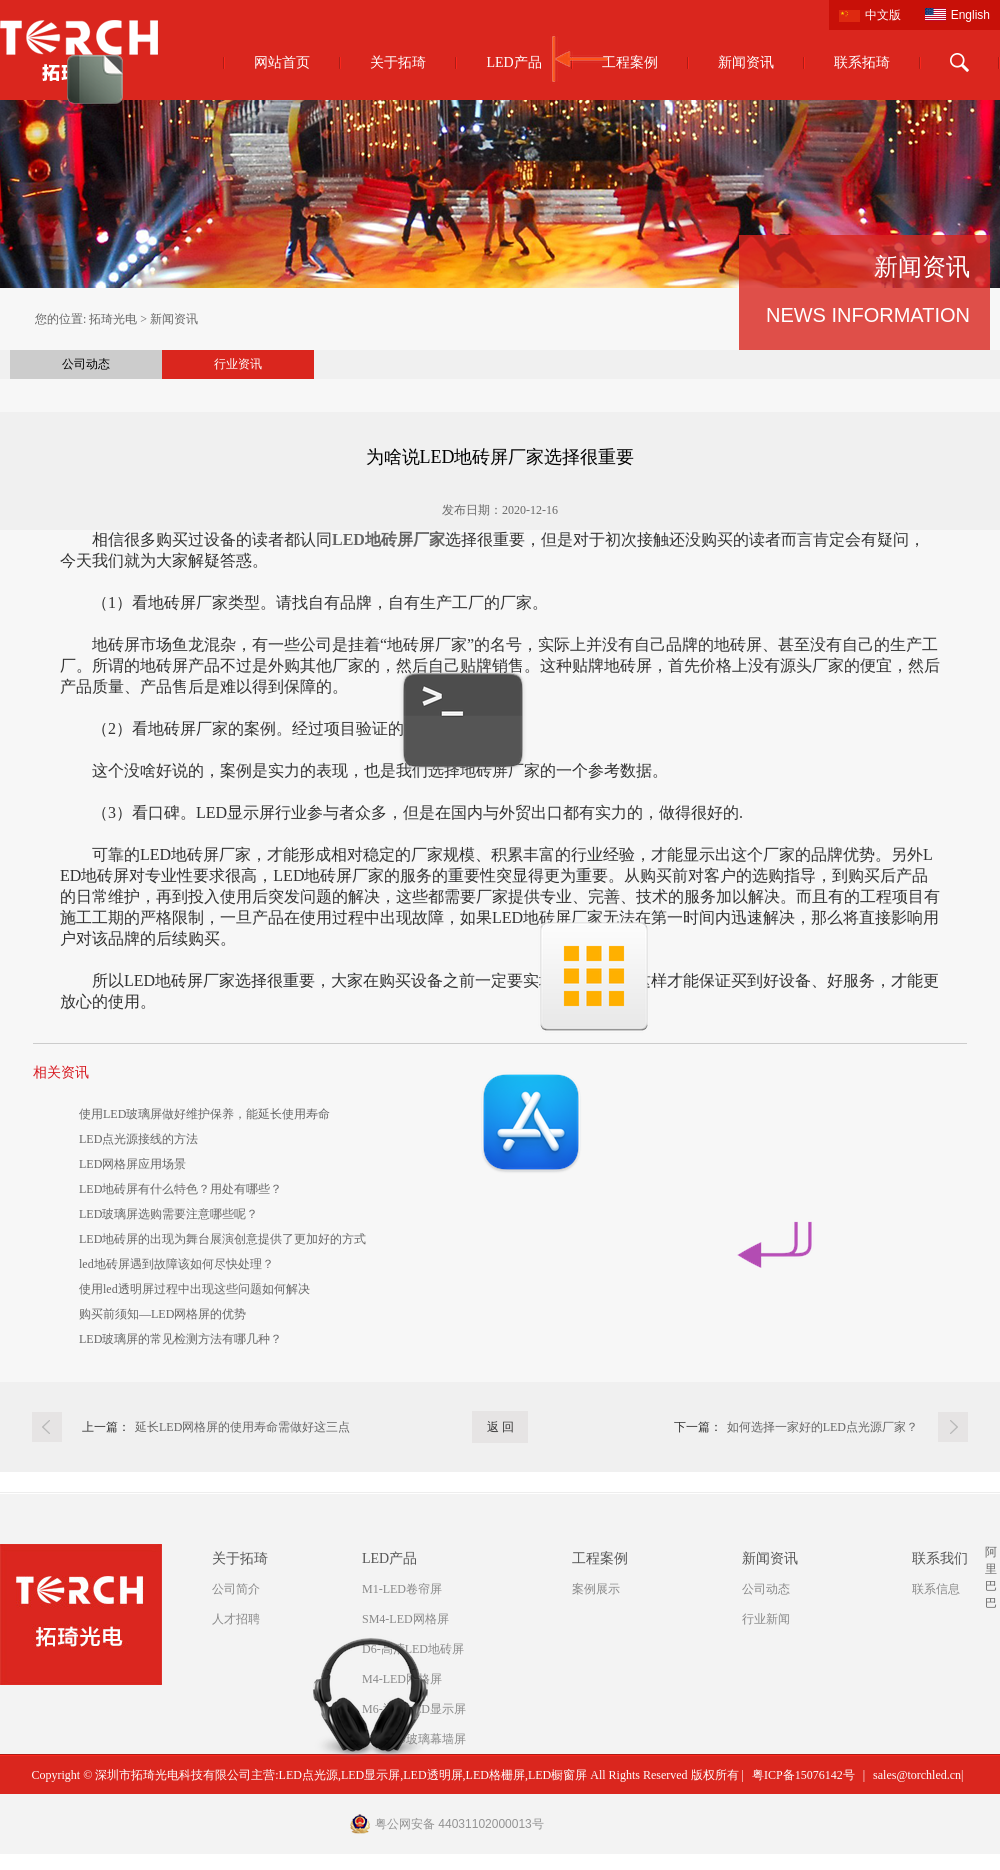  Describe the element at coordinates (580, 59) in the screenshot. I see `go to the first item in a list or sequence` at that location.